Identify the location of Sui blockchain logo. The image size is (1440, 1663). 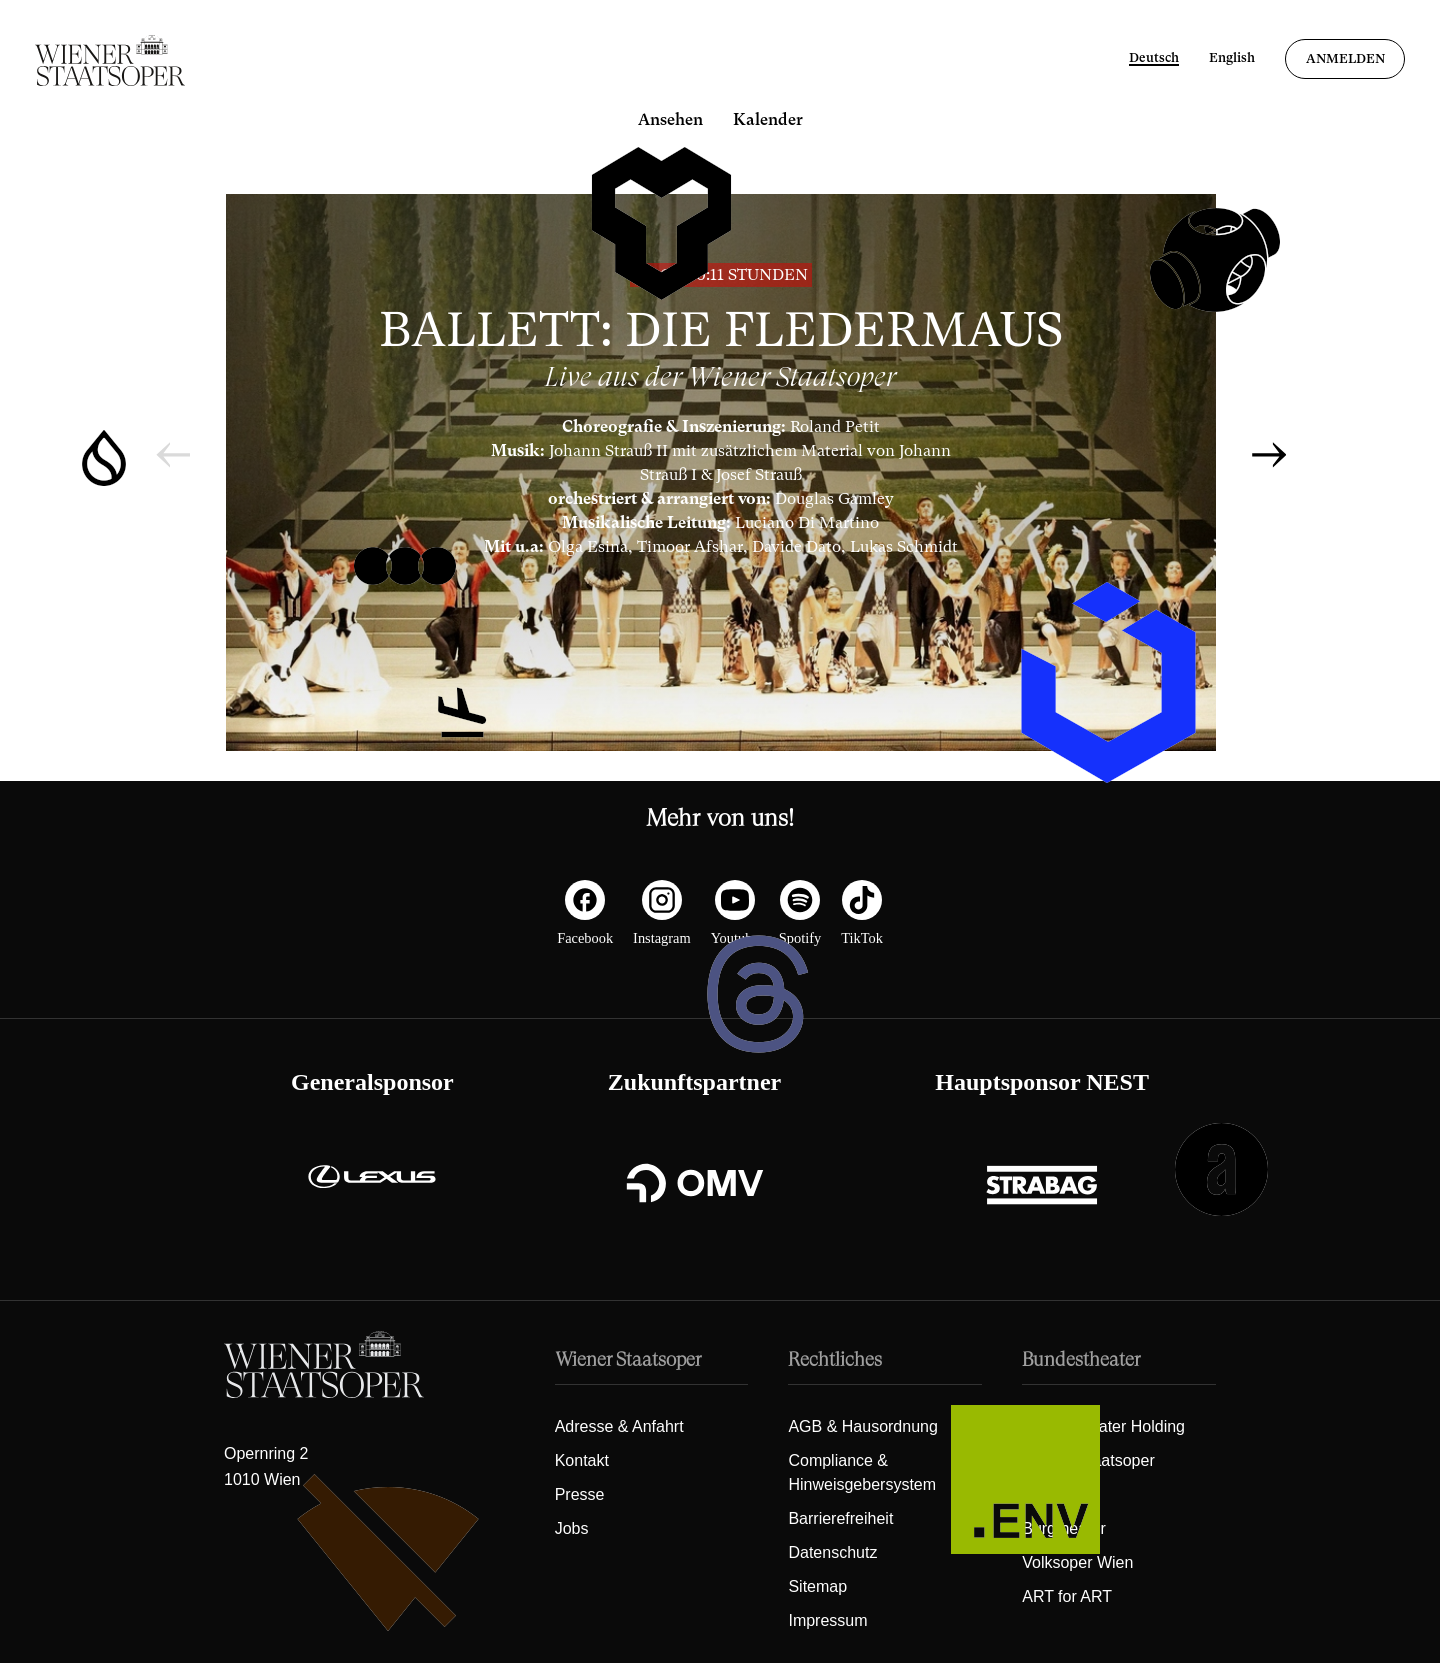
(104, 458).